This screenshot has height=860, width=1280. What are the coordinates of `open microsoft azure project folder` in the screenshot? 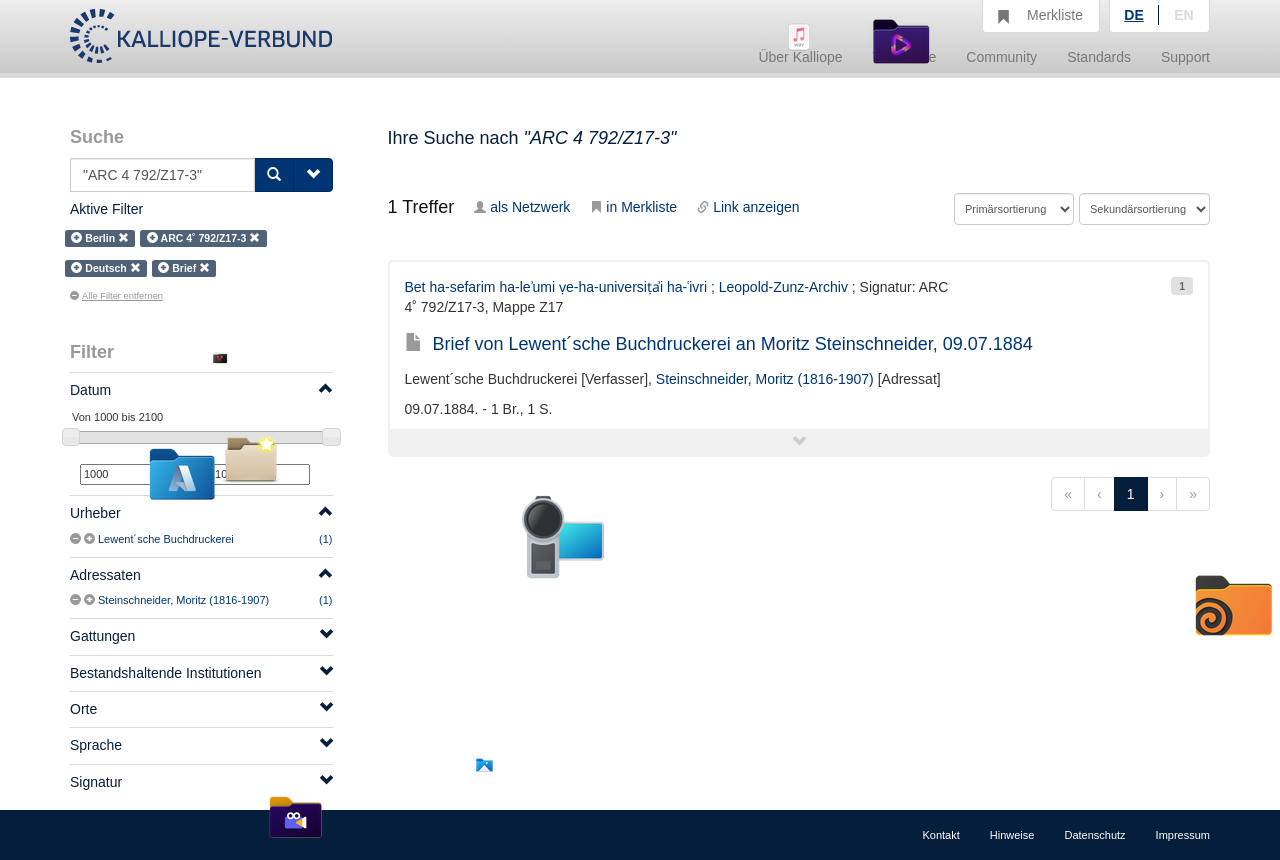 It's located at (182, 476).